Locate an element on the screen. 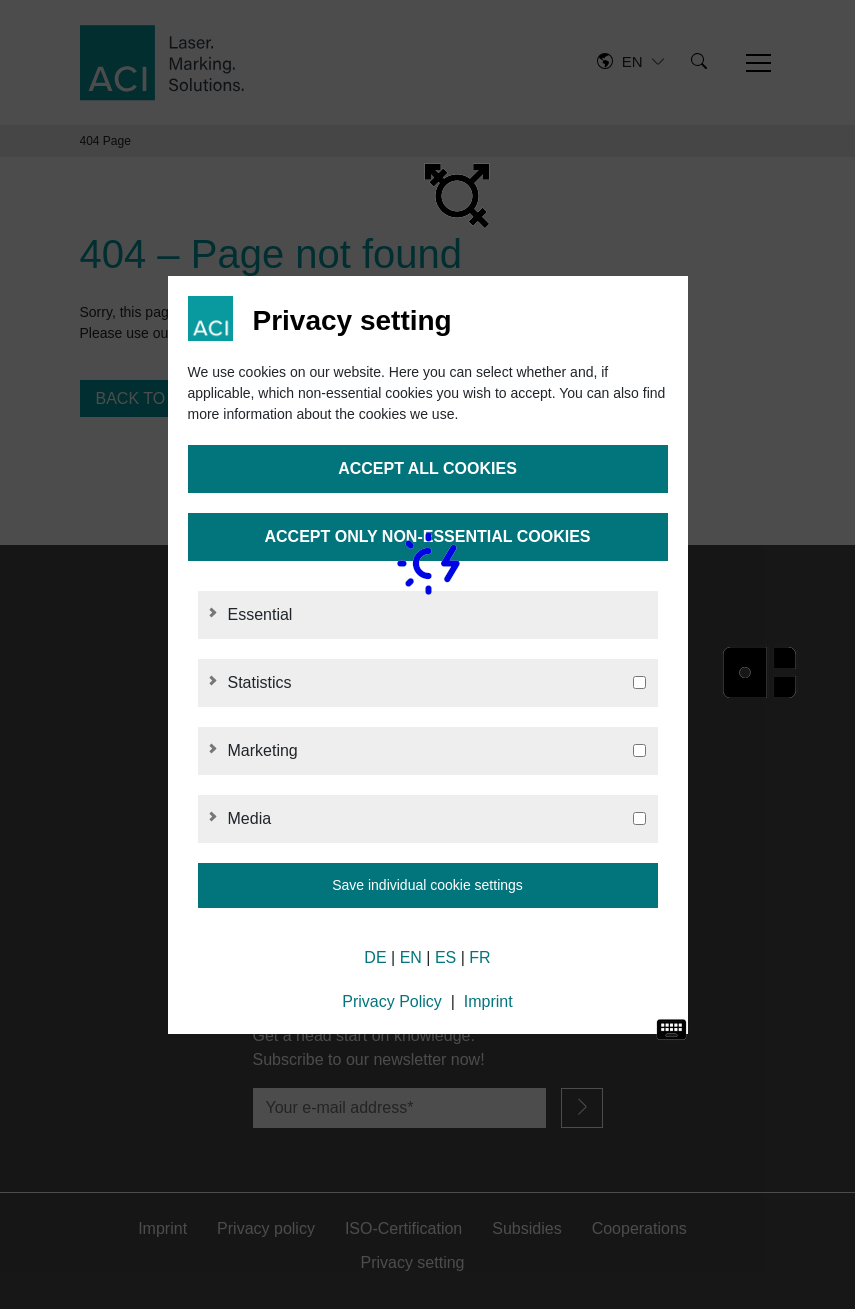  access bento box or meal ordering feature is located at coordinates (759, 672).